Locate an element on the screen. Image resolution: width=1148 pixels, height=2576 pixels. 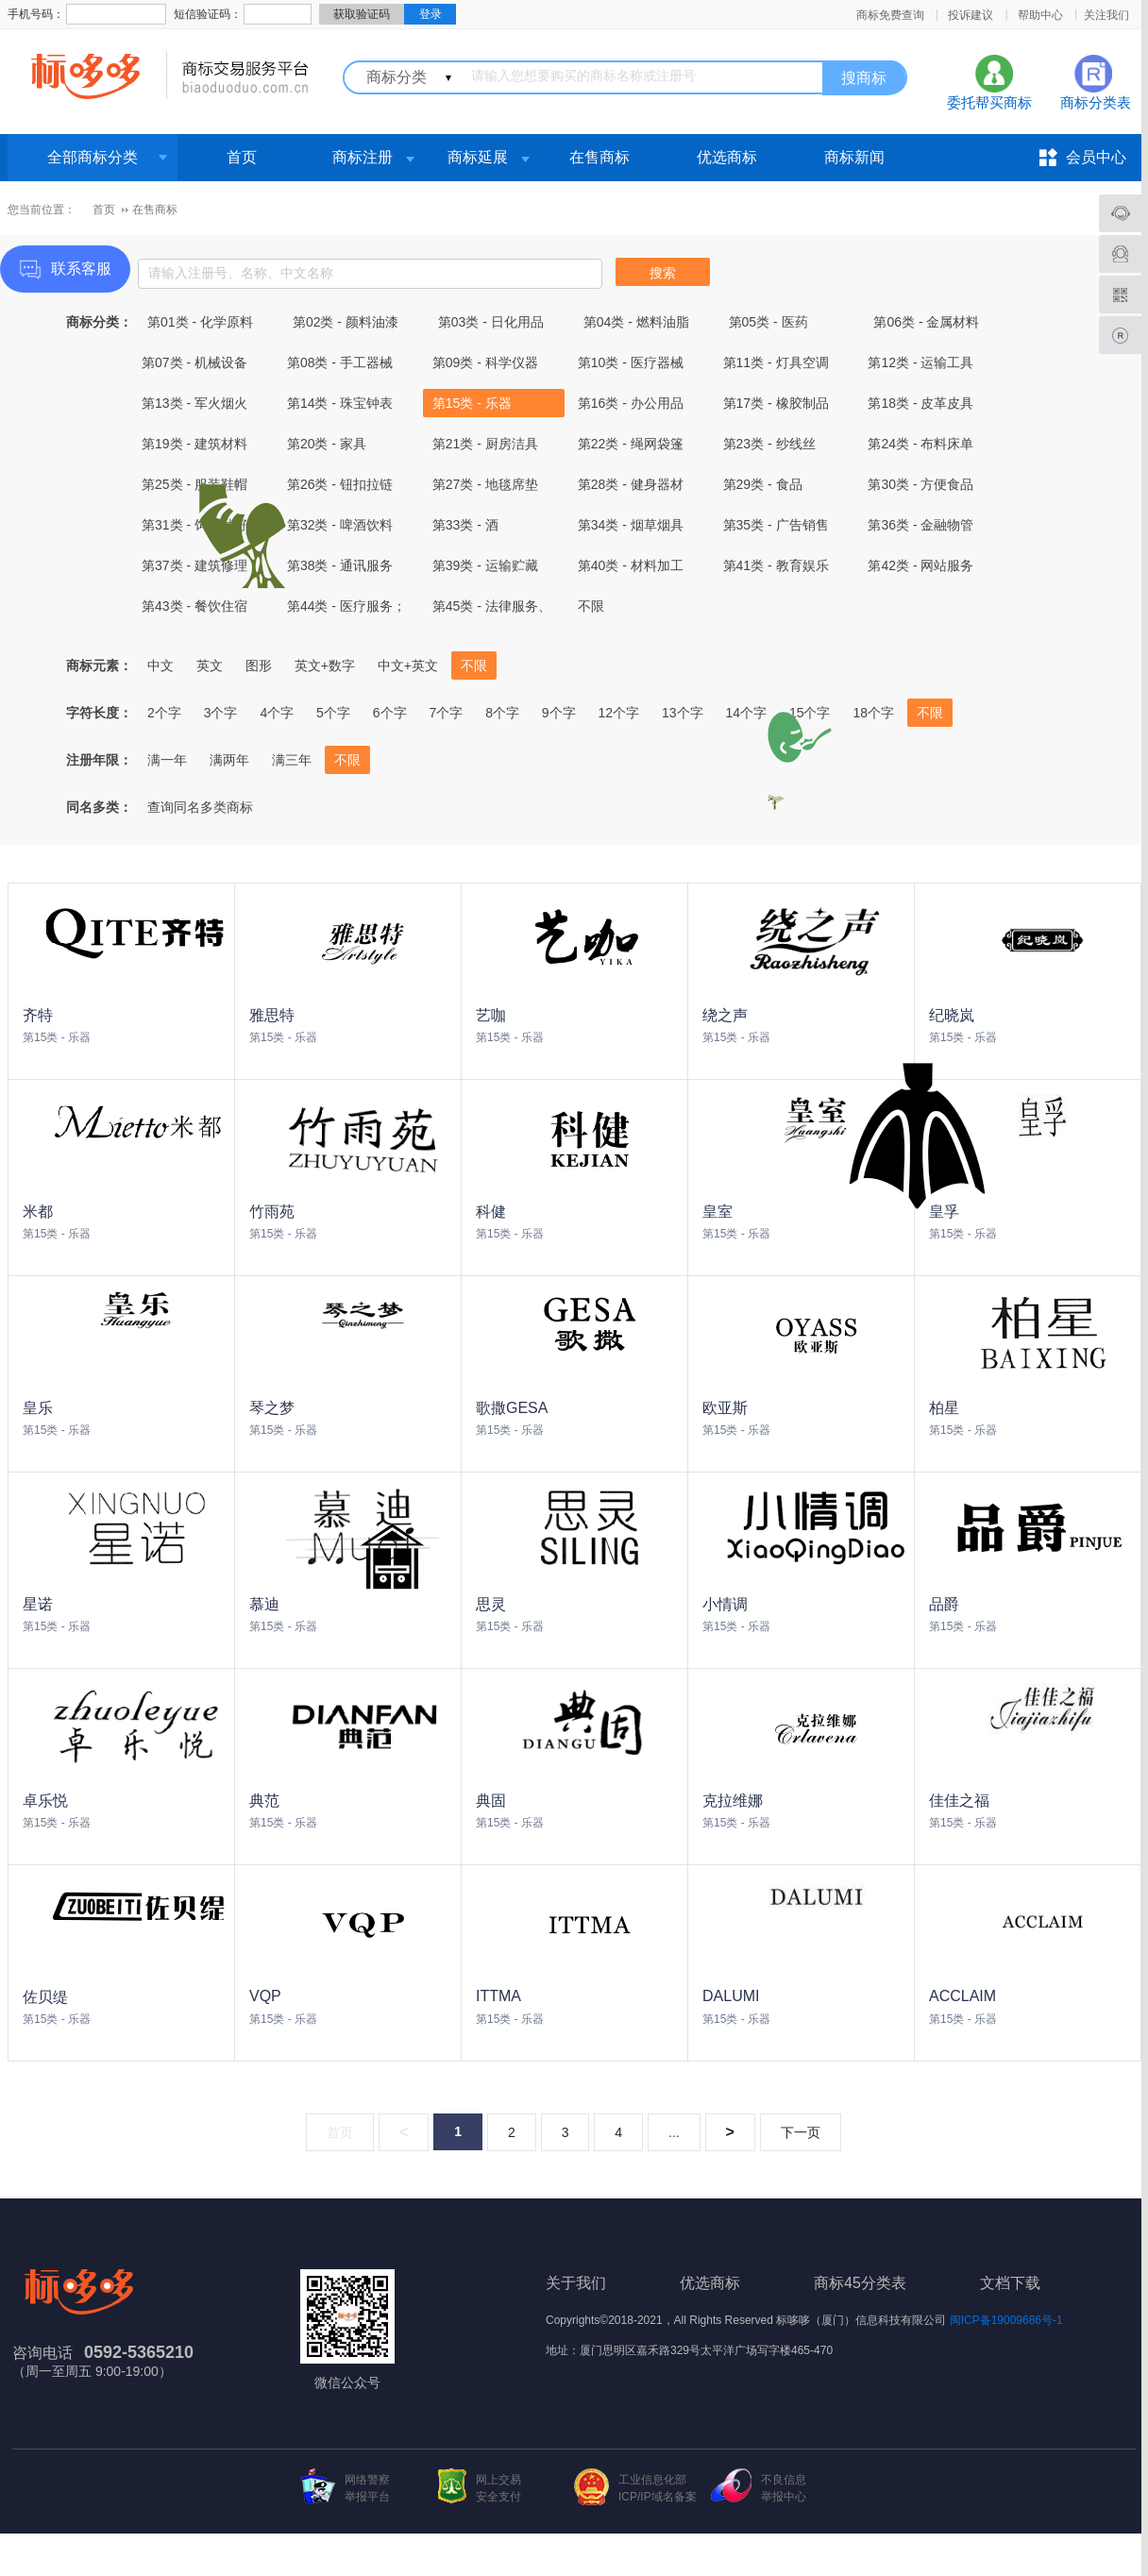
indicates eating or mealtime activity is located at coordinates (800, 737).